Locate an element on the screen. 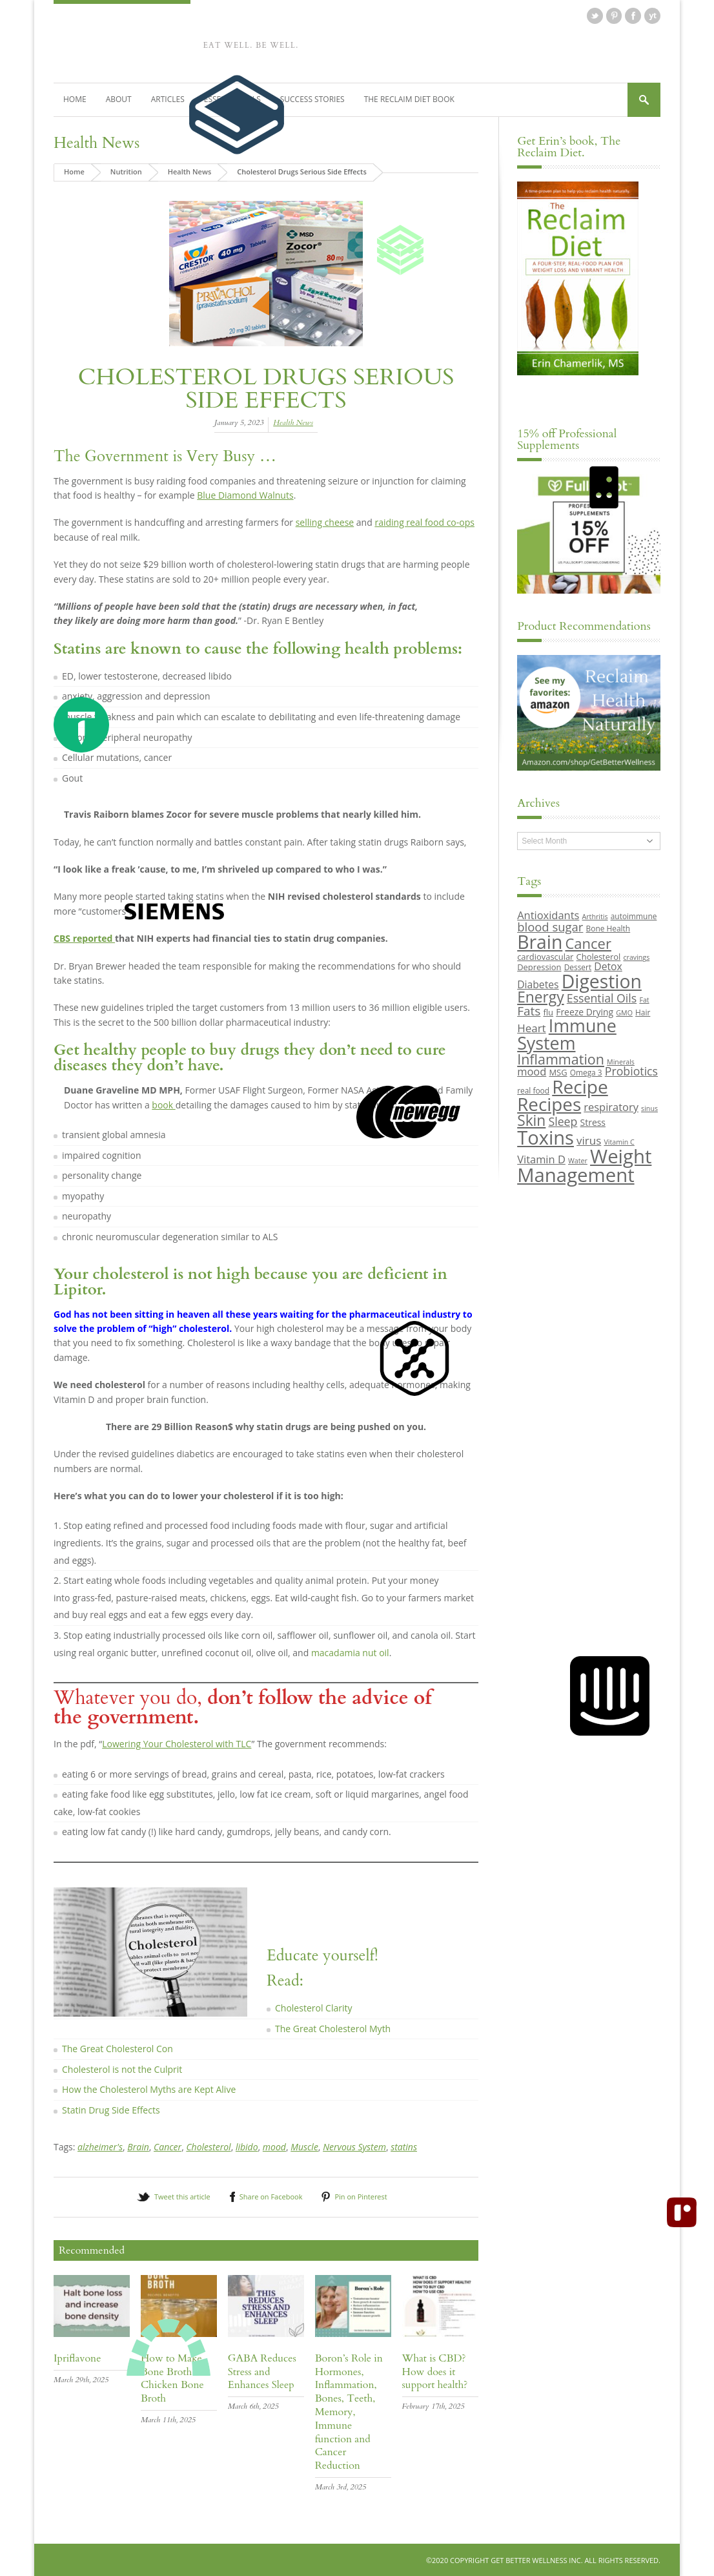 The image size is (714, 2576). open the Thumbtack app is located at coordinates (81, 725).